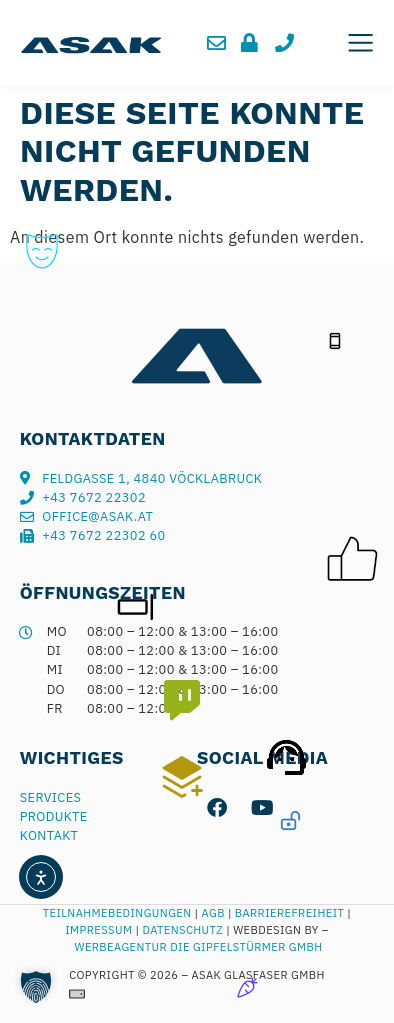 Image resolution: width=394 pixels, height=1023 pixels. I want to click on add a new layer to the stack, so click(182, 777).